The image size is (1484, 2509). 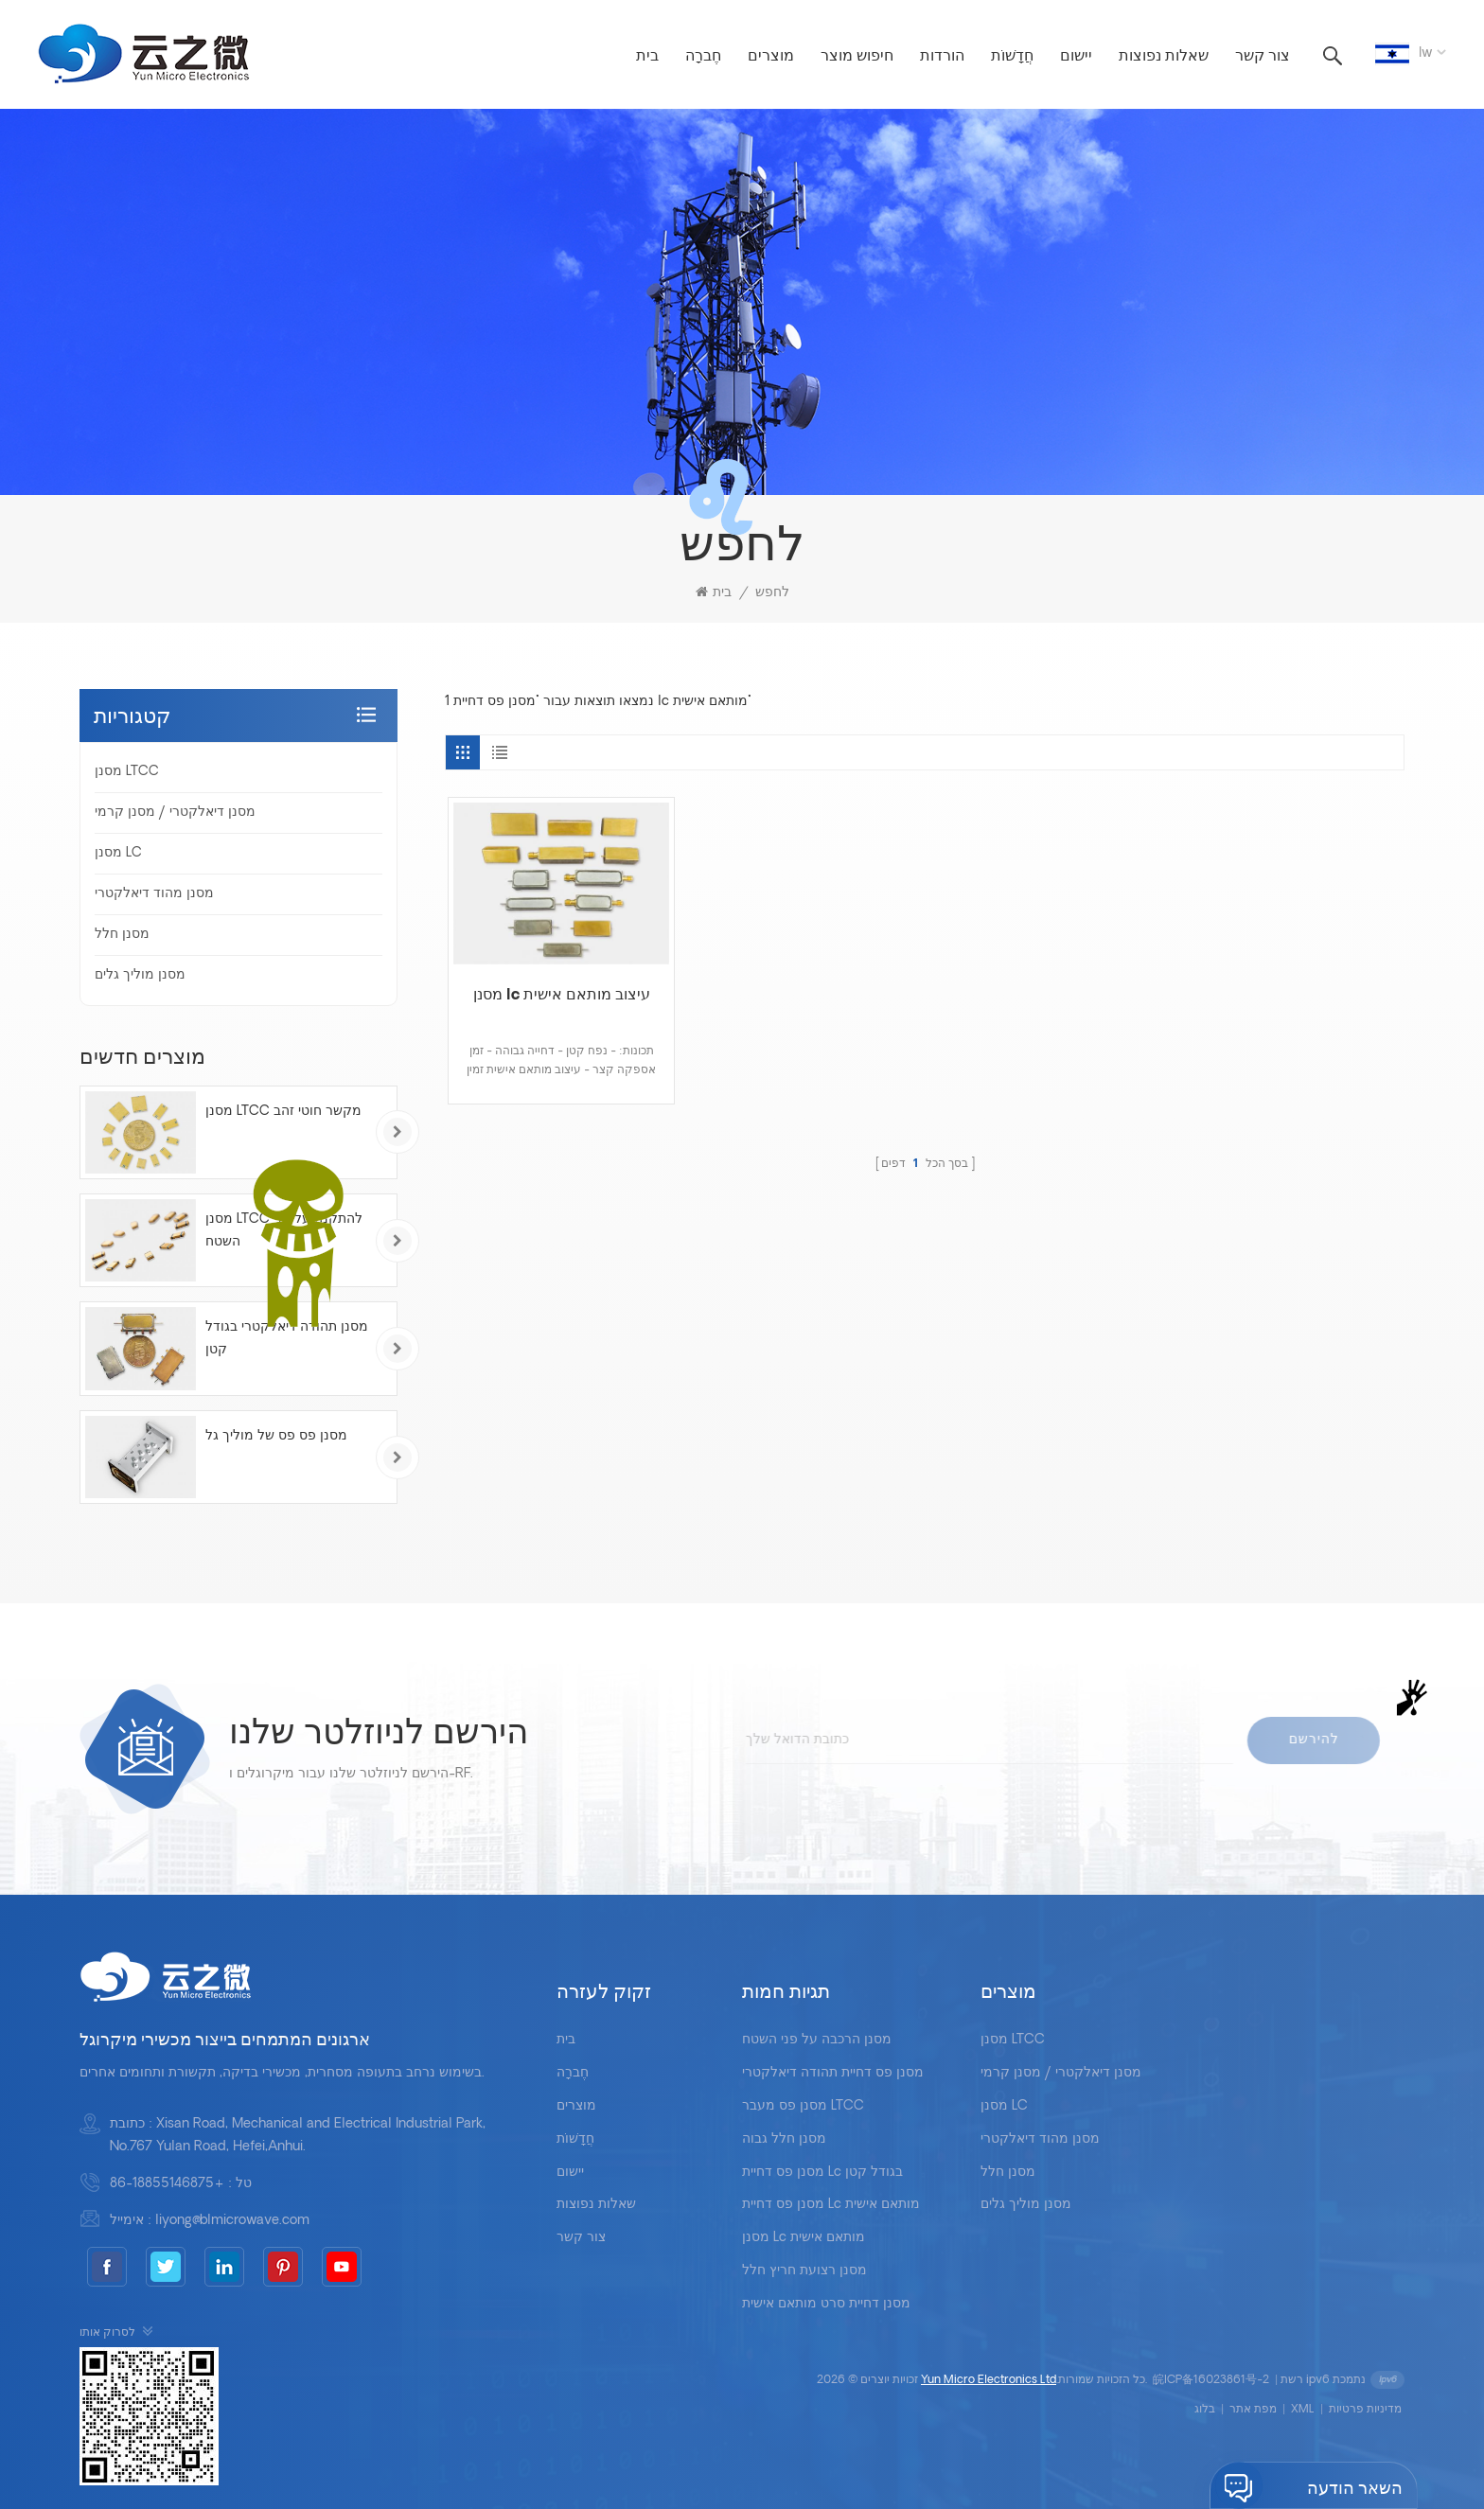 I want to click on represents the leo zodiac sign, so click(x=721, y=497).